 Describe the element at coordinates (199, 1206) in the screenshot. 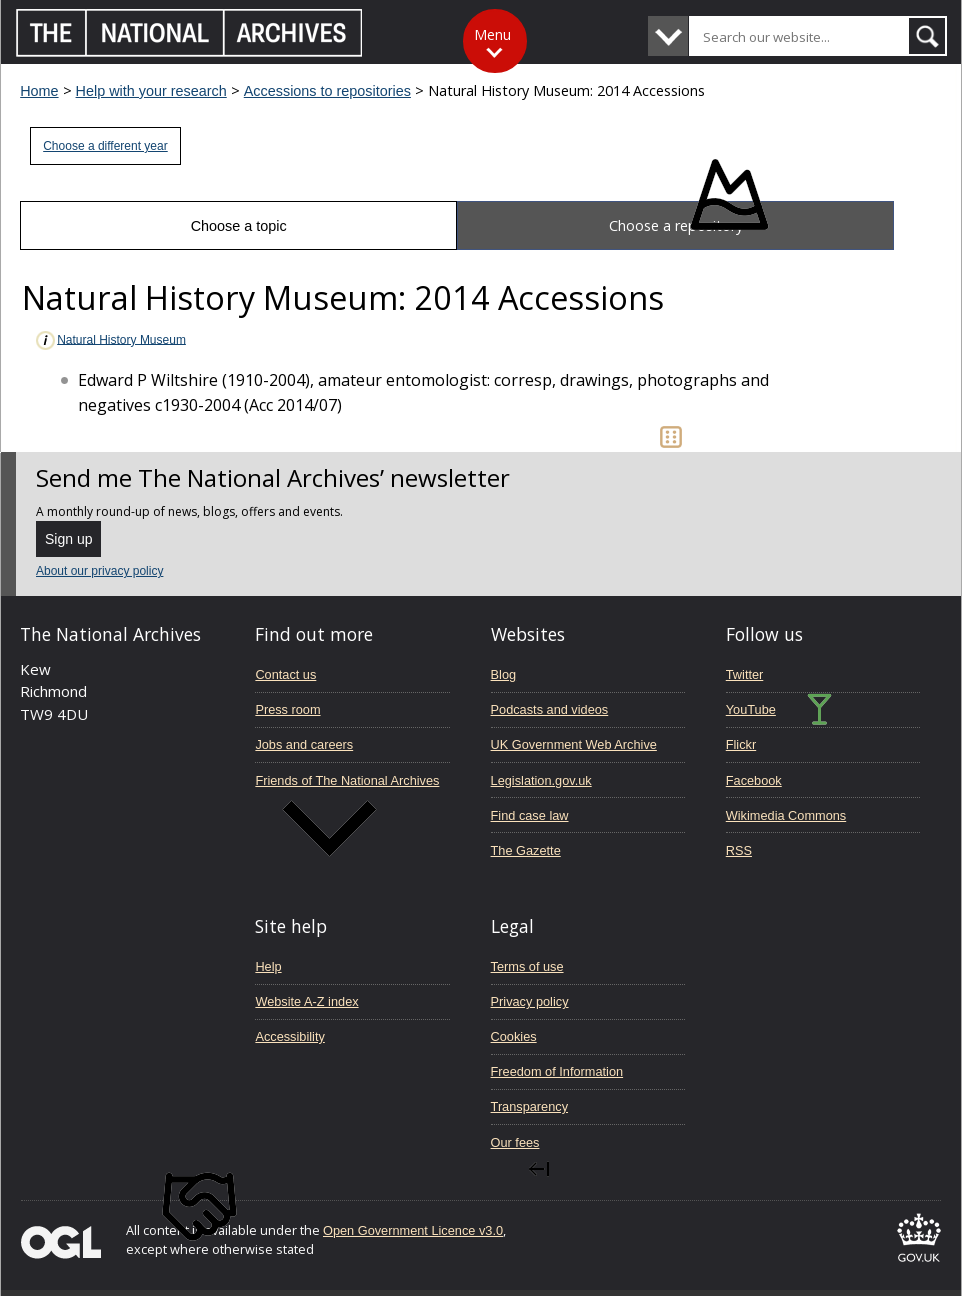

I see `indicates a partnership or collaboration feature` at that location.